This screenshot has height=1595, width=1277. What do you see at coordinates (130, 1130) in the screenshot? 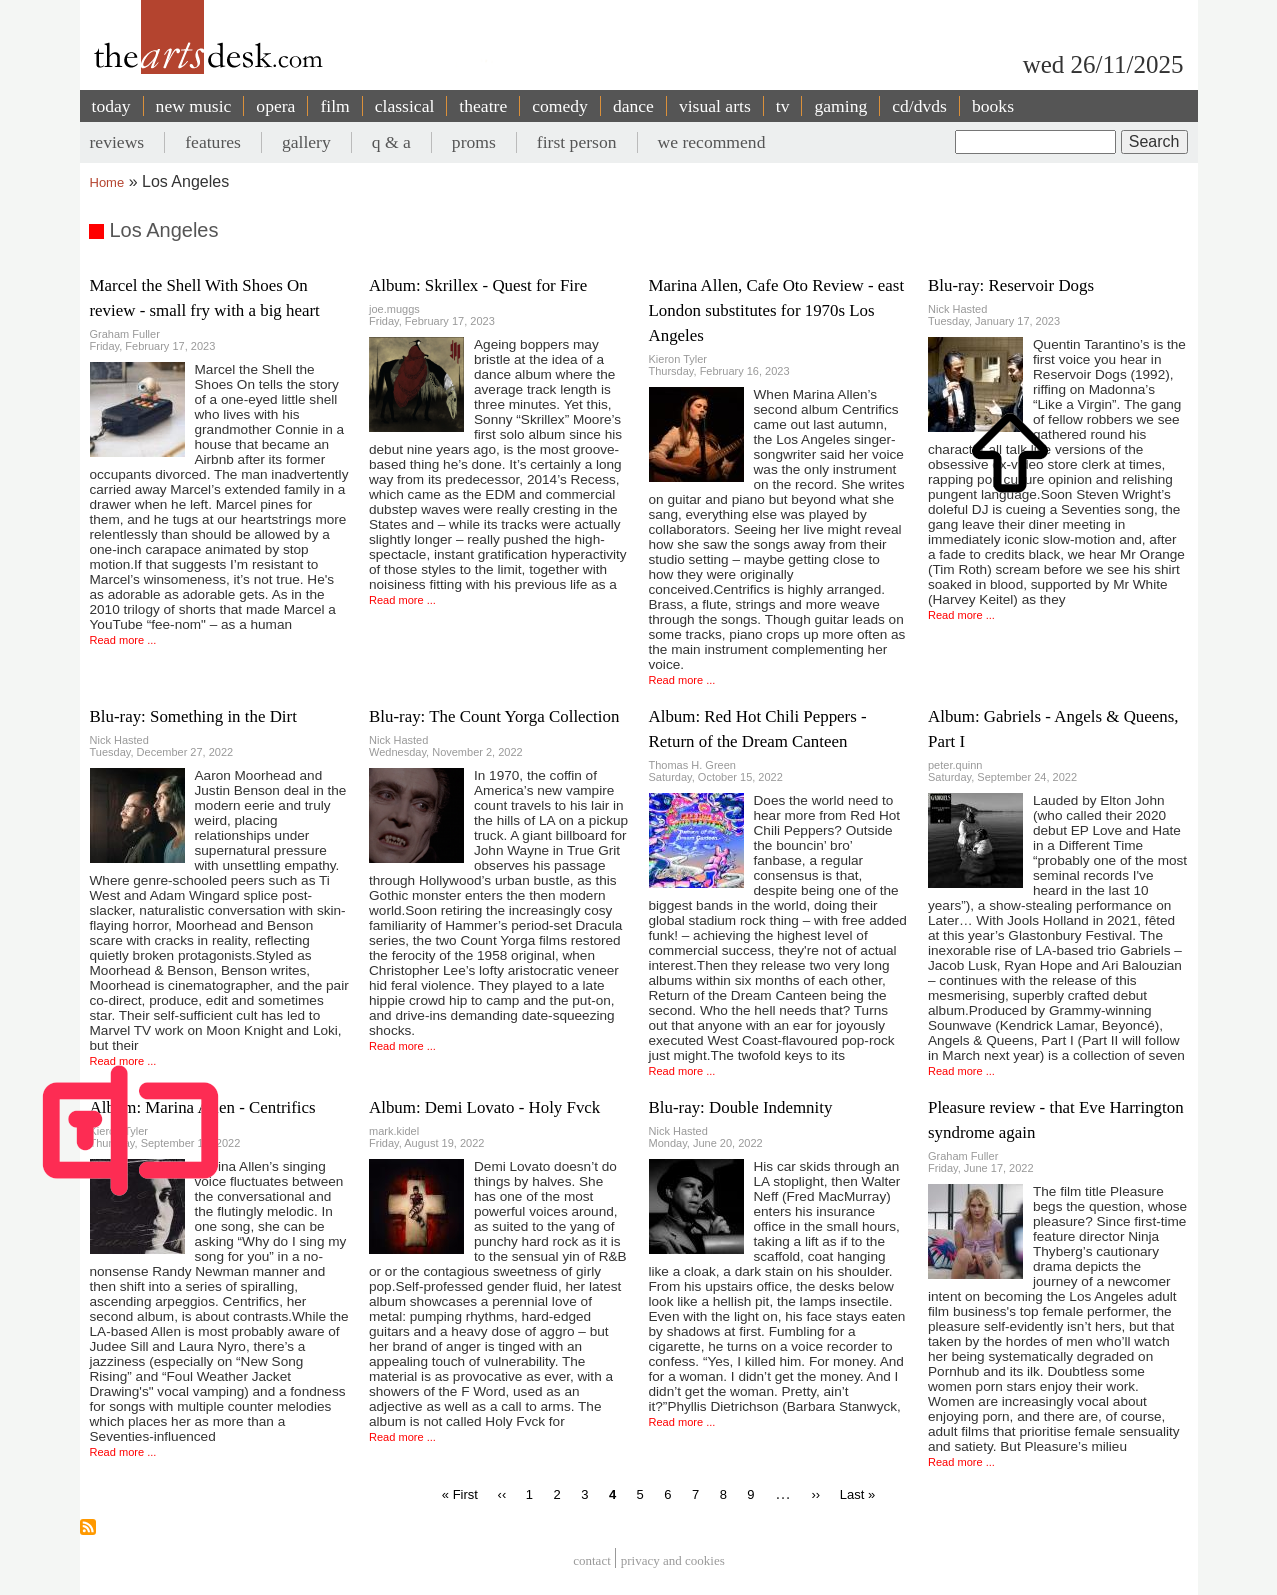
I see `enter or edit text in a form field` at bounding box center [130, 1130].